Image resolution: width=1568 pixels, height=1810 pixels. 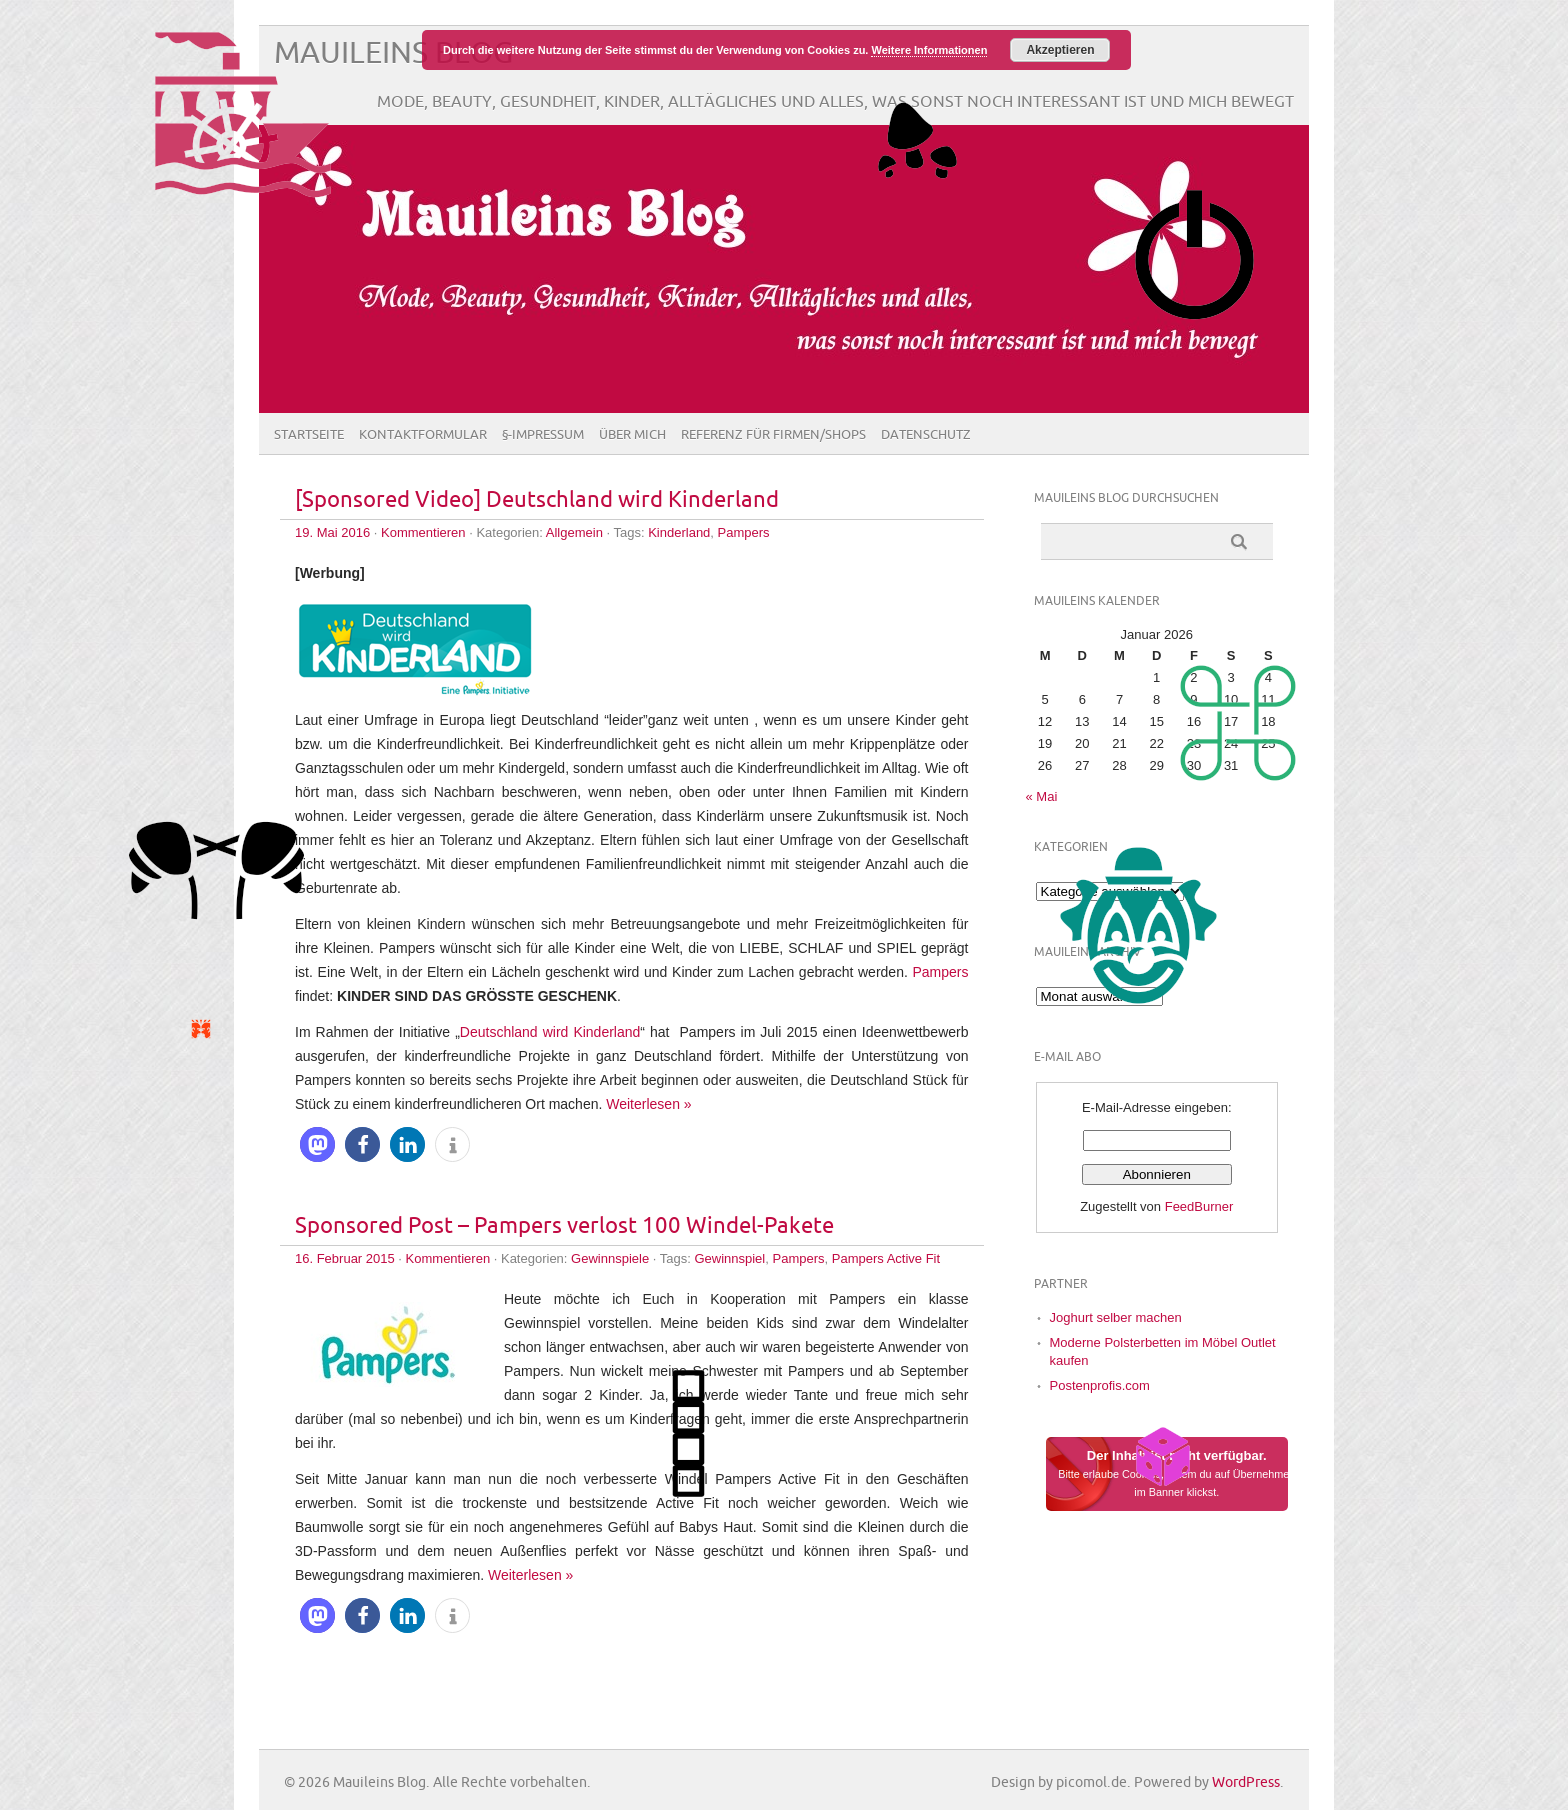 I want to click on navigate to riverboat or steamship tours, so click(x=243, y=120).